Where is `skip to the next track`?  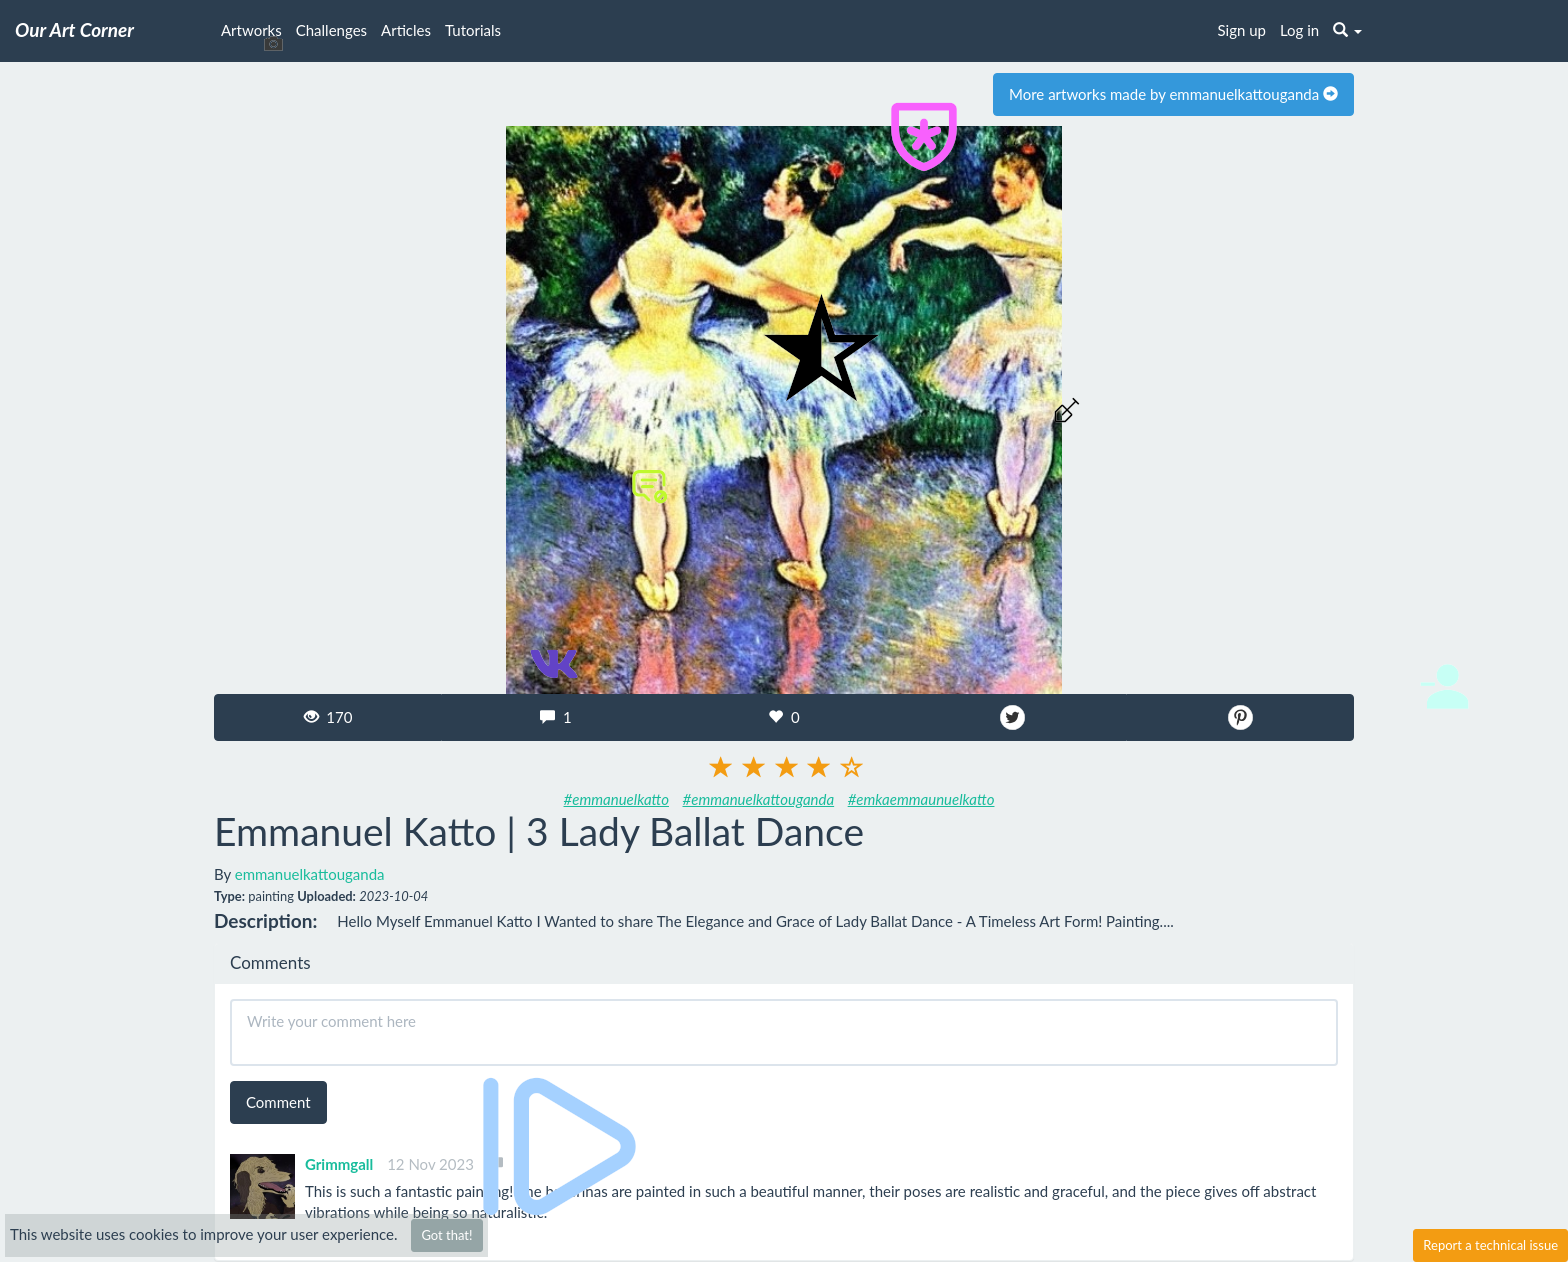 skip to the next track is located at coordinates (559, 1146).